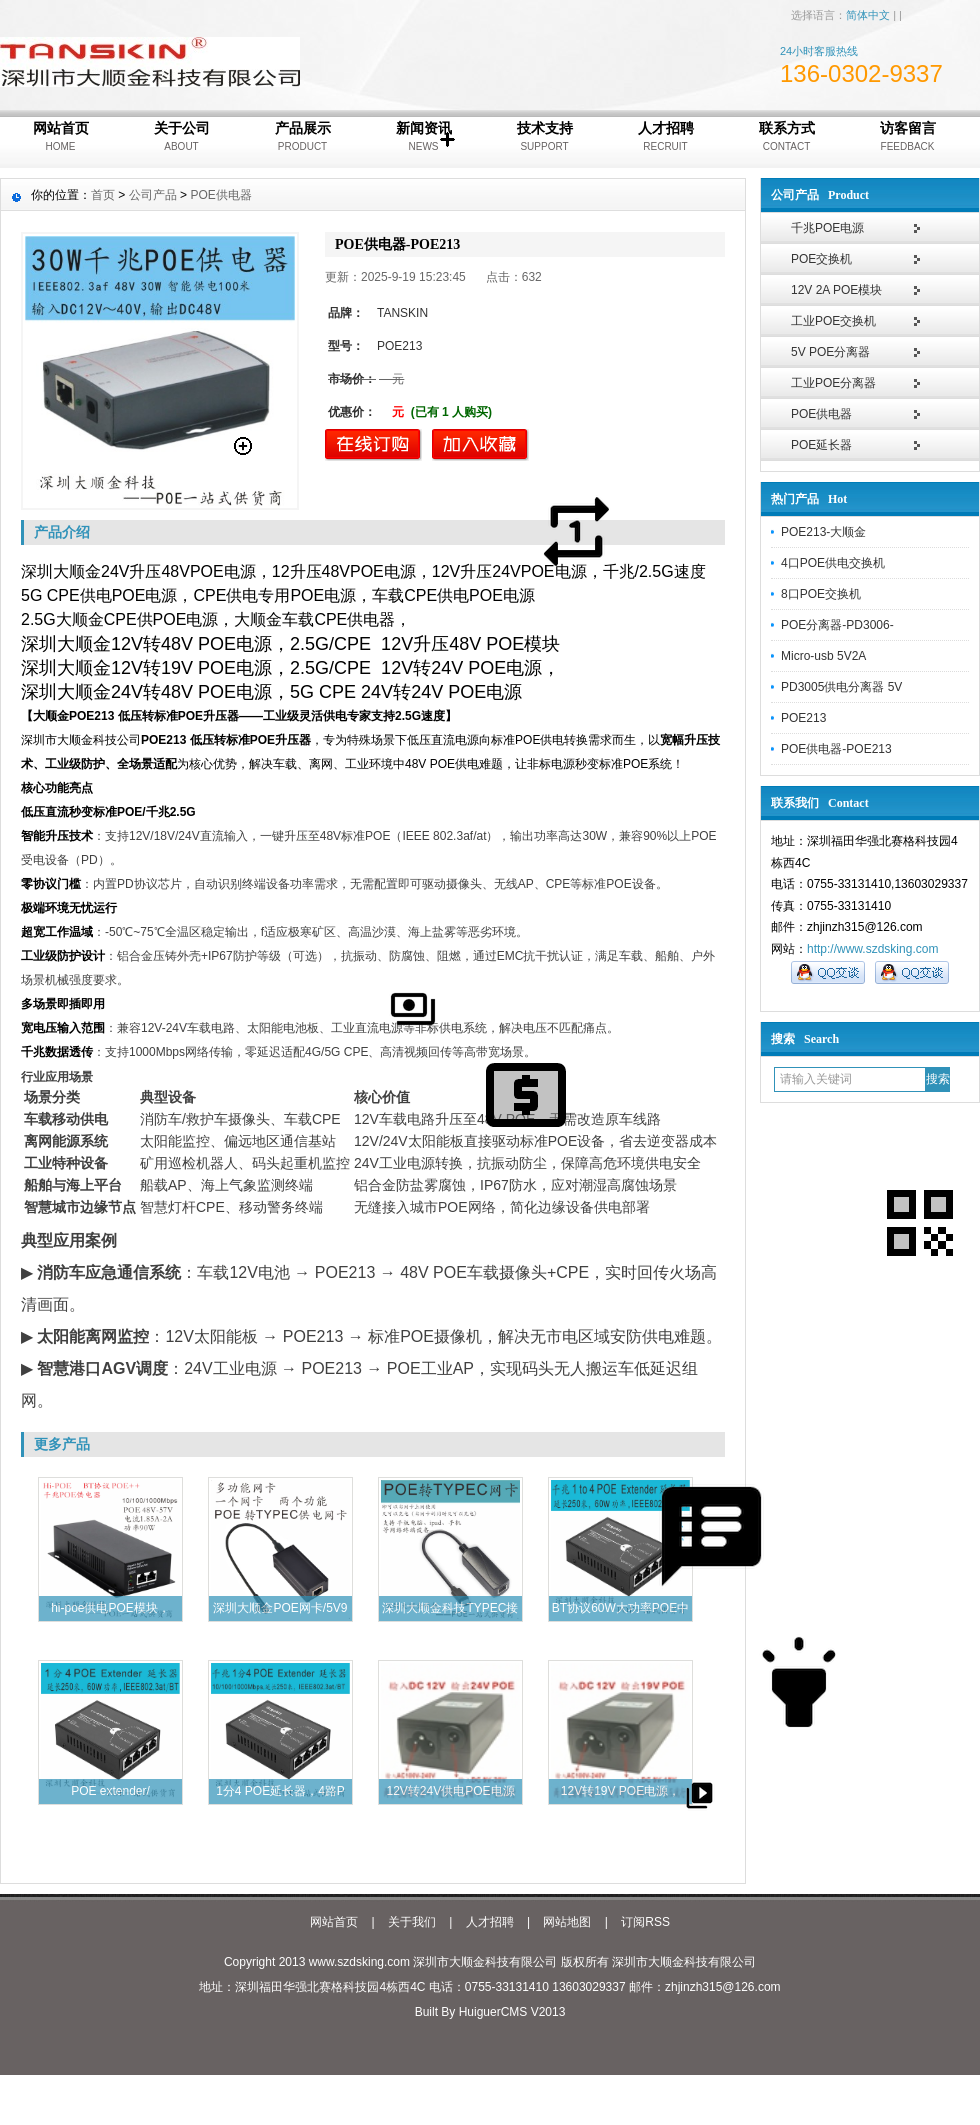 The height and width of the screenshot is (2125, 980). What do you see at coordinates (447, 139) in the screenshot?
I see `add a new item` at bounding box center [447, 139].